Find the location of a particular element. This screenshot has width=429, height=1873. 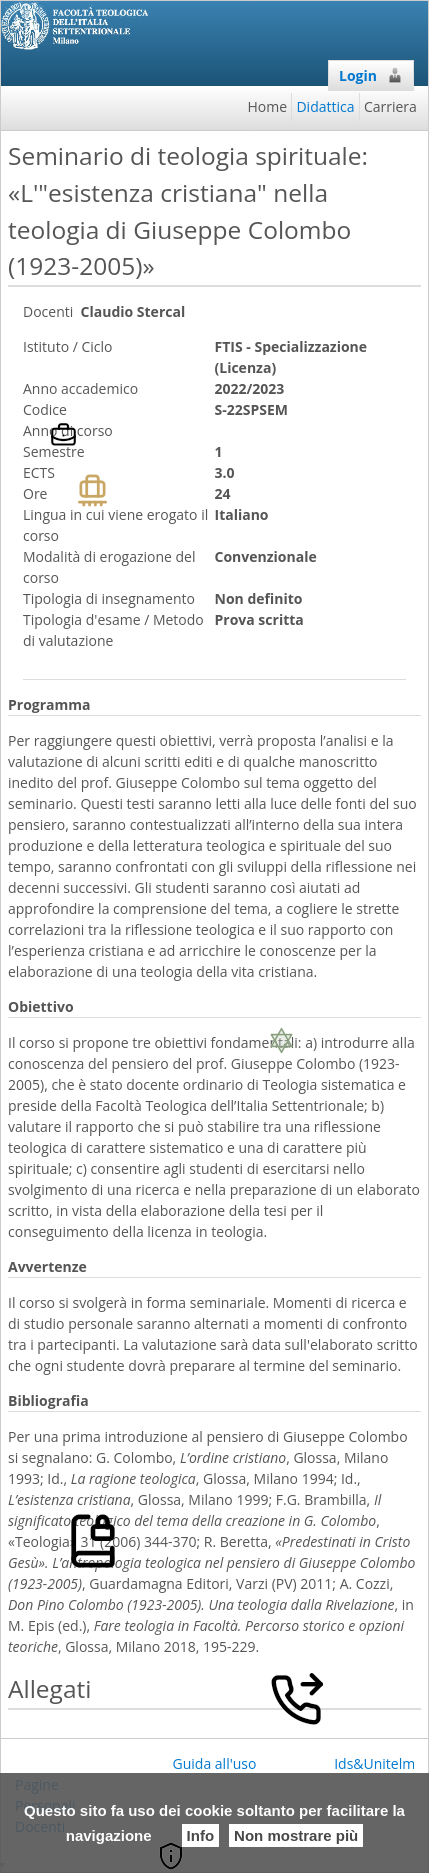

access a protected or locked document is located at coordinates (93, 1541).